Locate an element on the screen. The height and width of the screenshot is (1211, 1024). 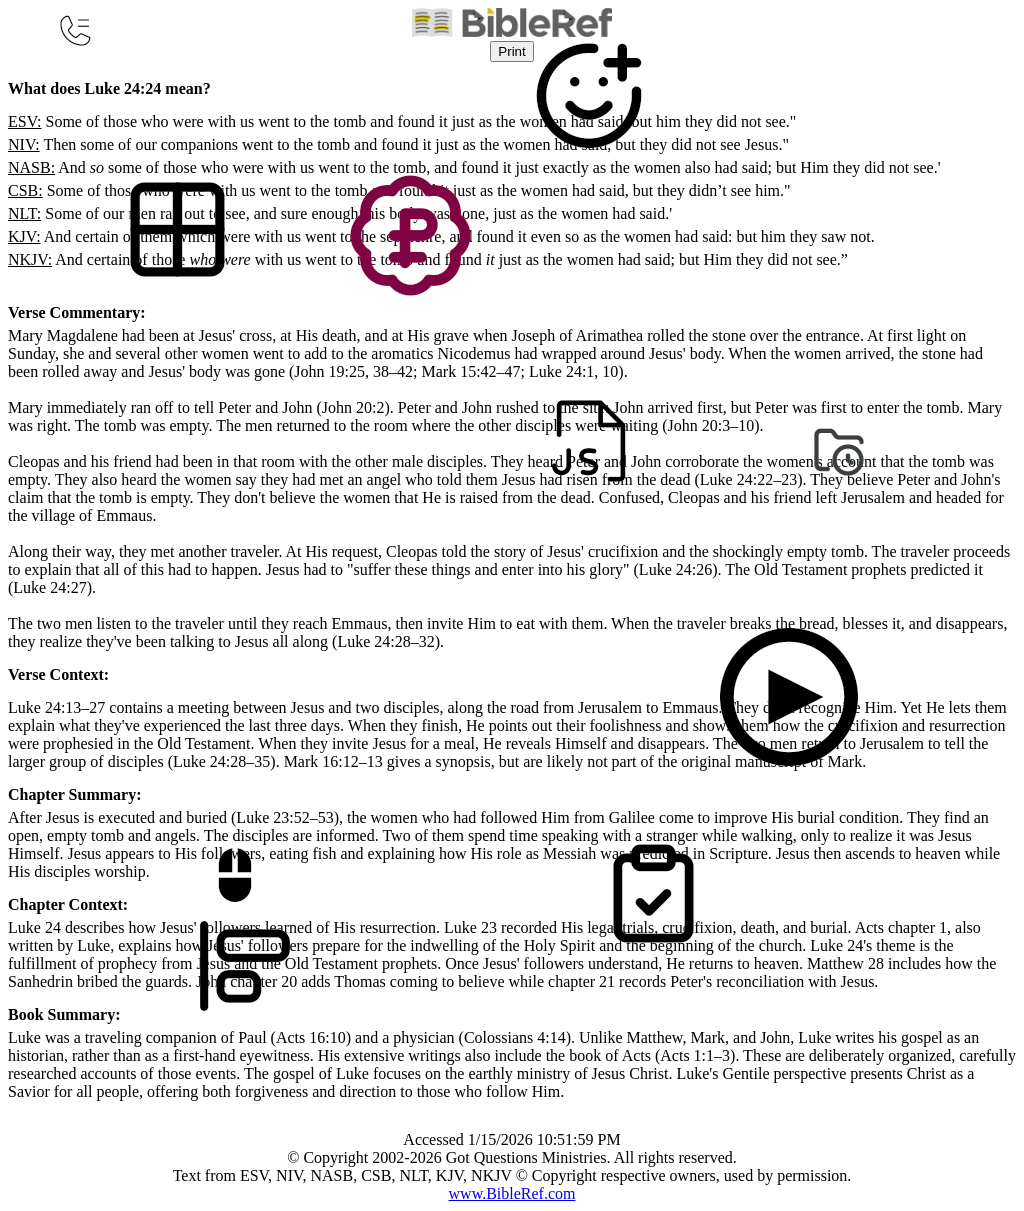
add a reaction to a message is located at coordinates (589, 96).